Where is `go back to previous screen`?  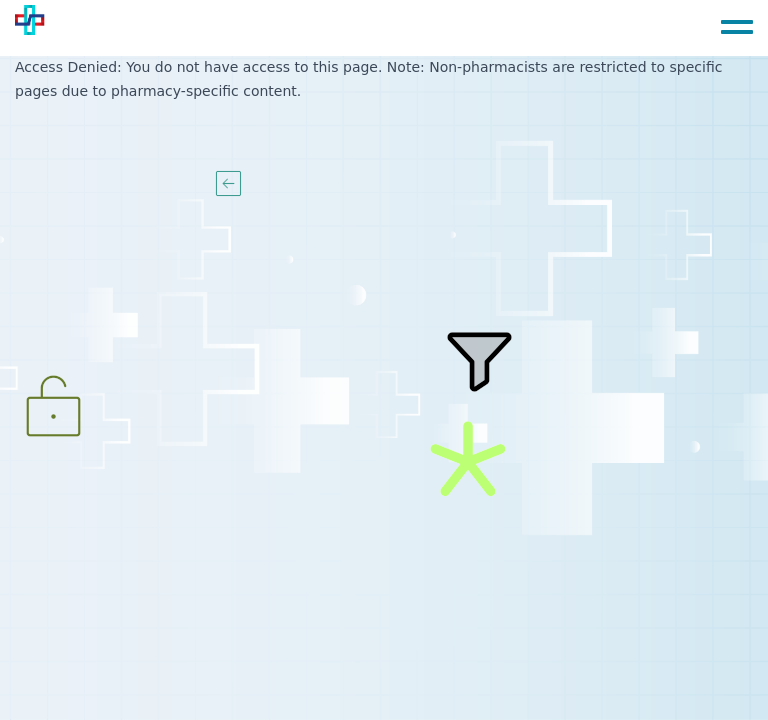 go back to previous screen is located at coordinates (228, 183).